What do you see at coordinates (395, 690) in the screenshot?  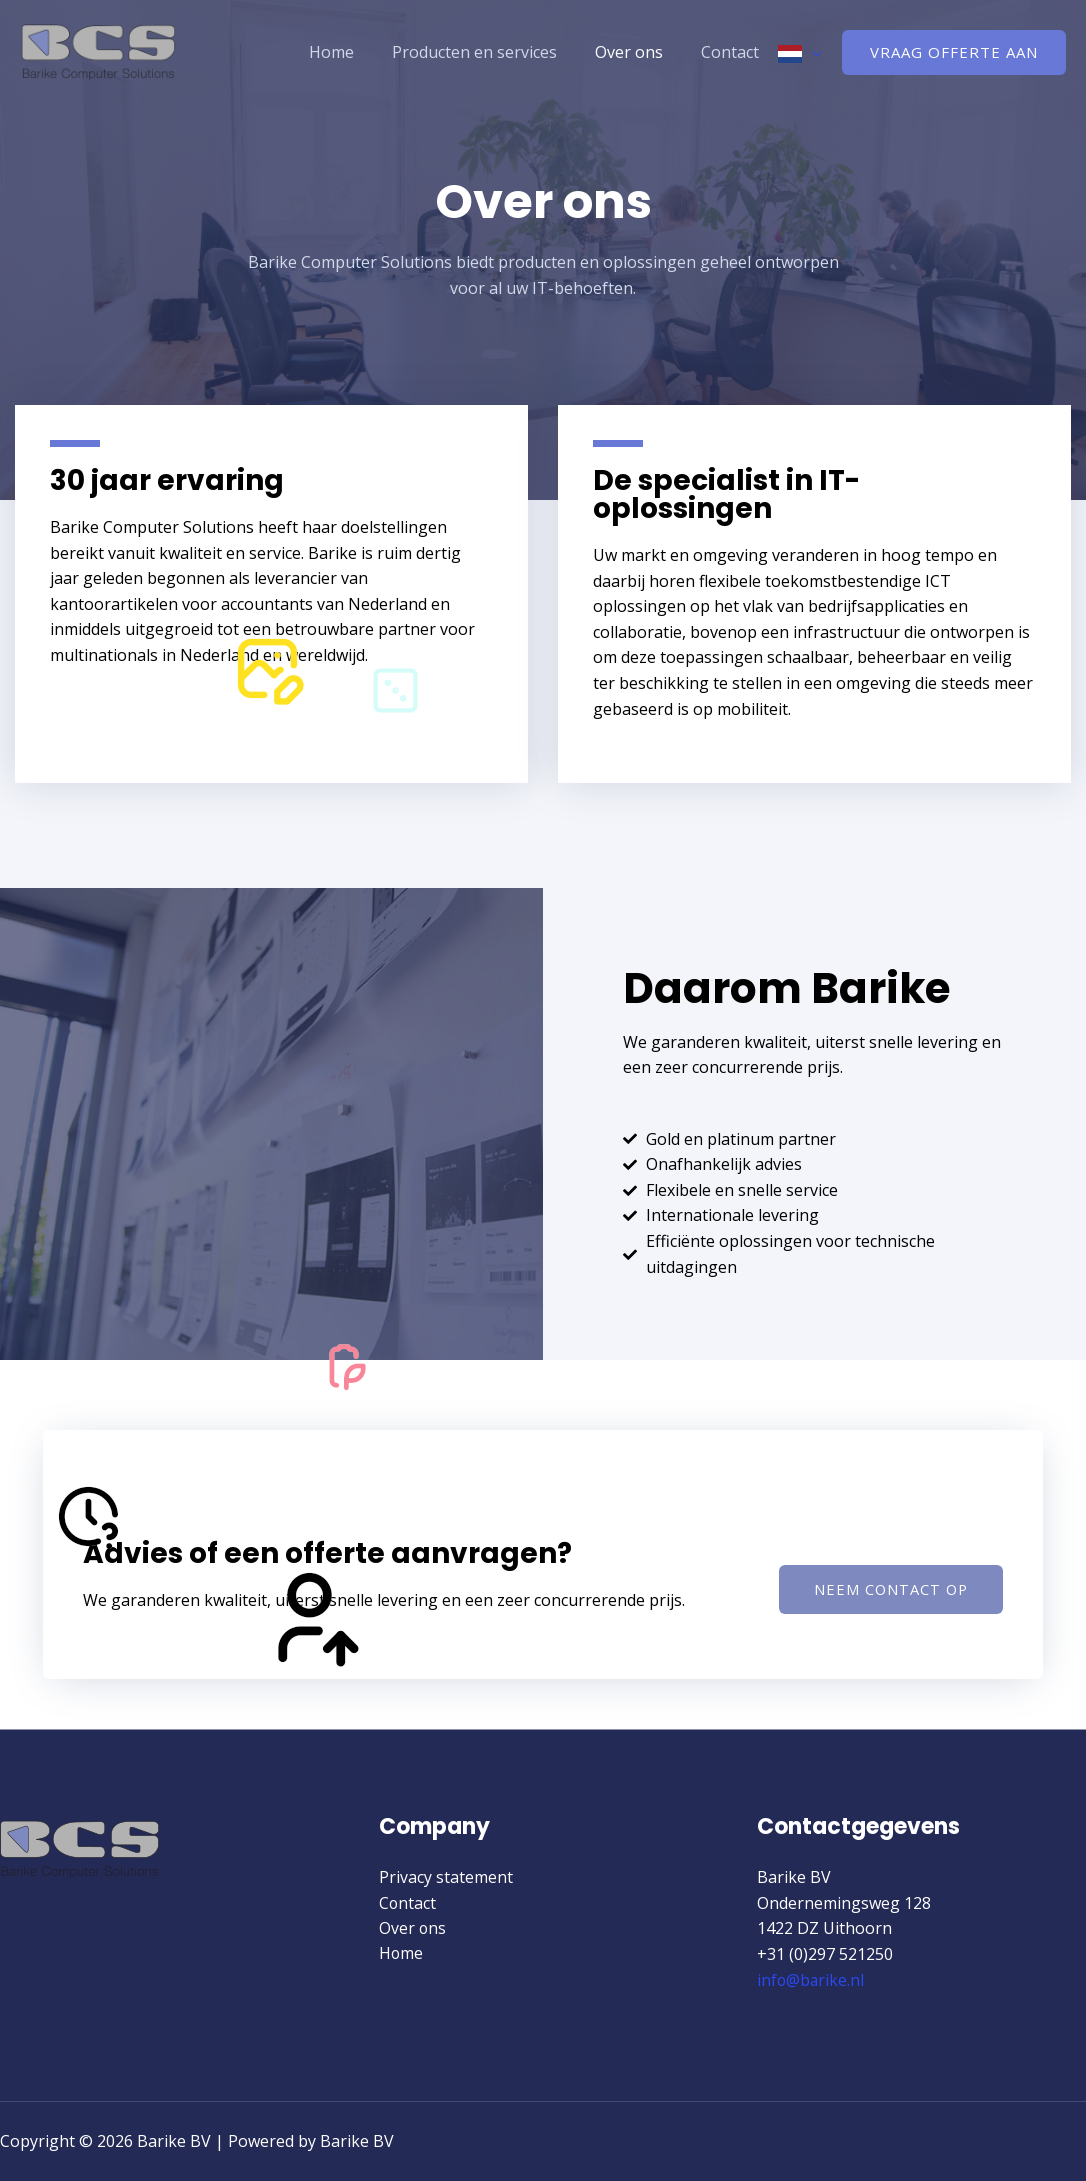 I see `roll dice or generate random number` at bounding box center [395, 690].